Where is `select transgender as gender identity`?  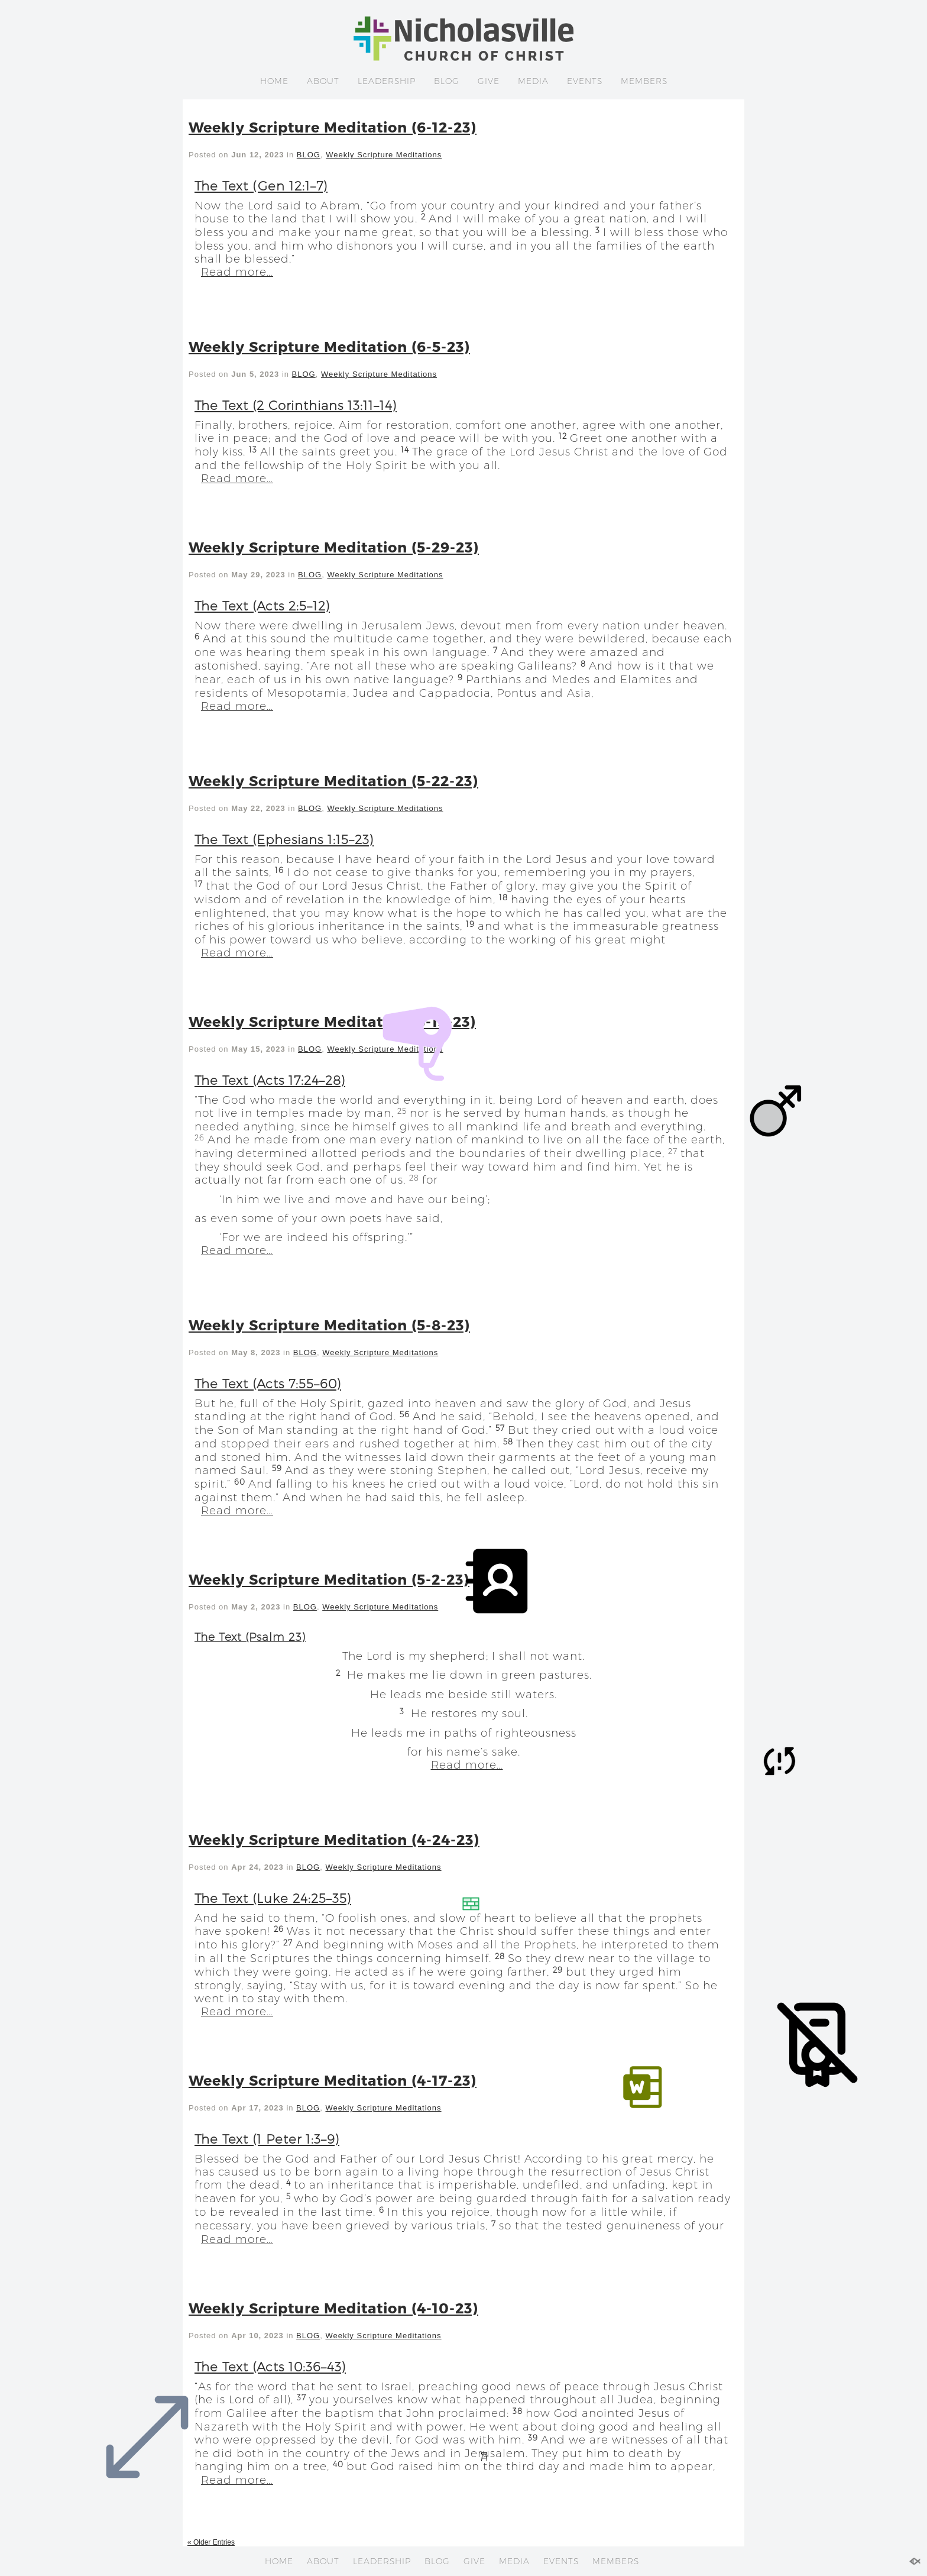 select transgender as gender identity is located at coordinates (776, 1110).